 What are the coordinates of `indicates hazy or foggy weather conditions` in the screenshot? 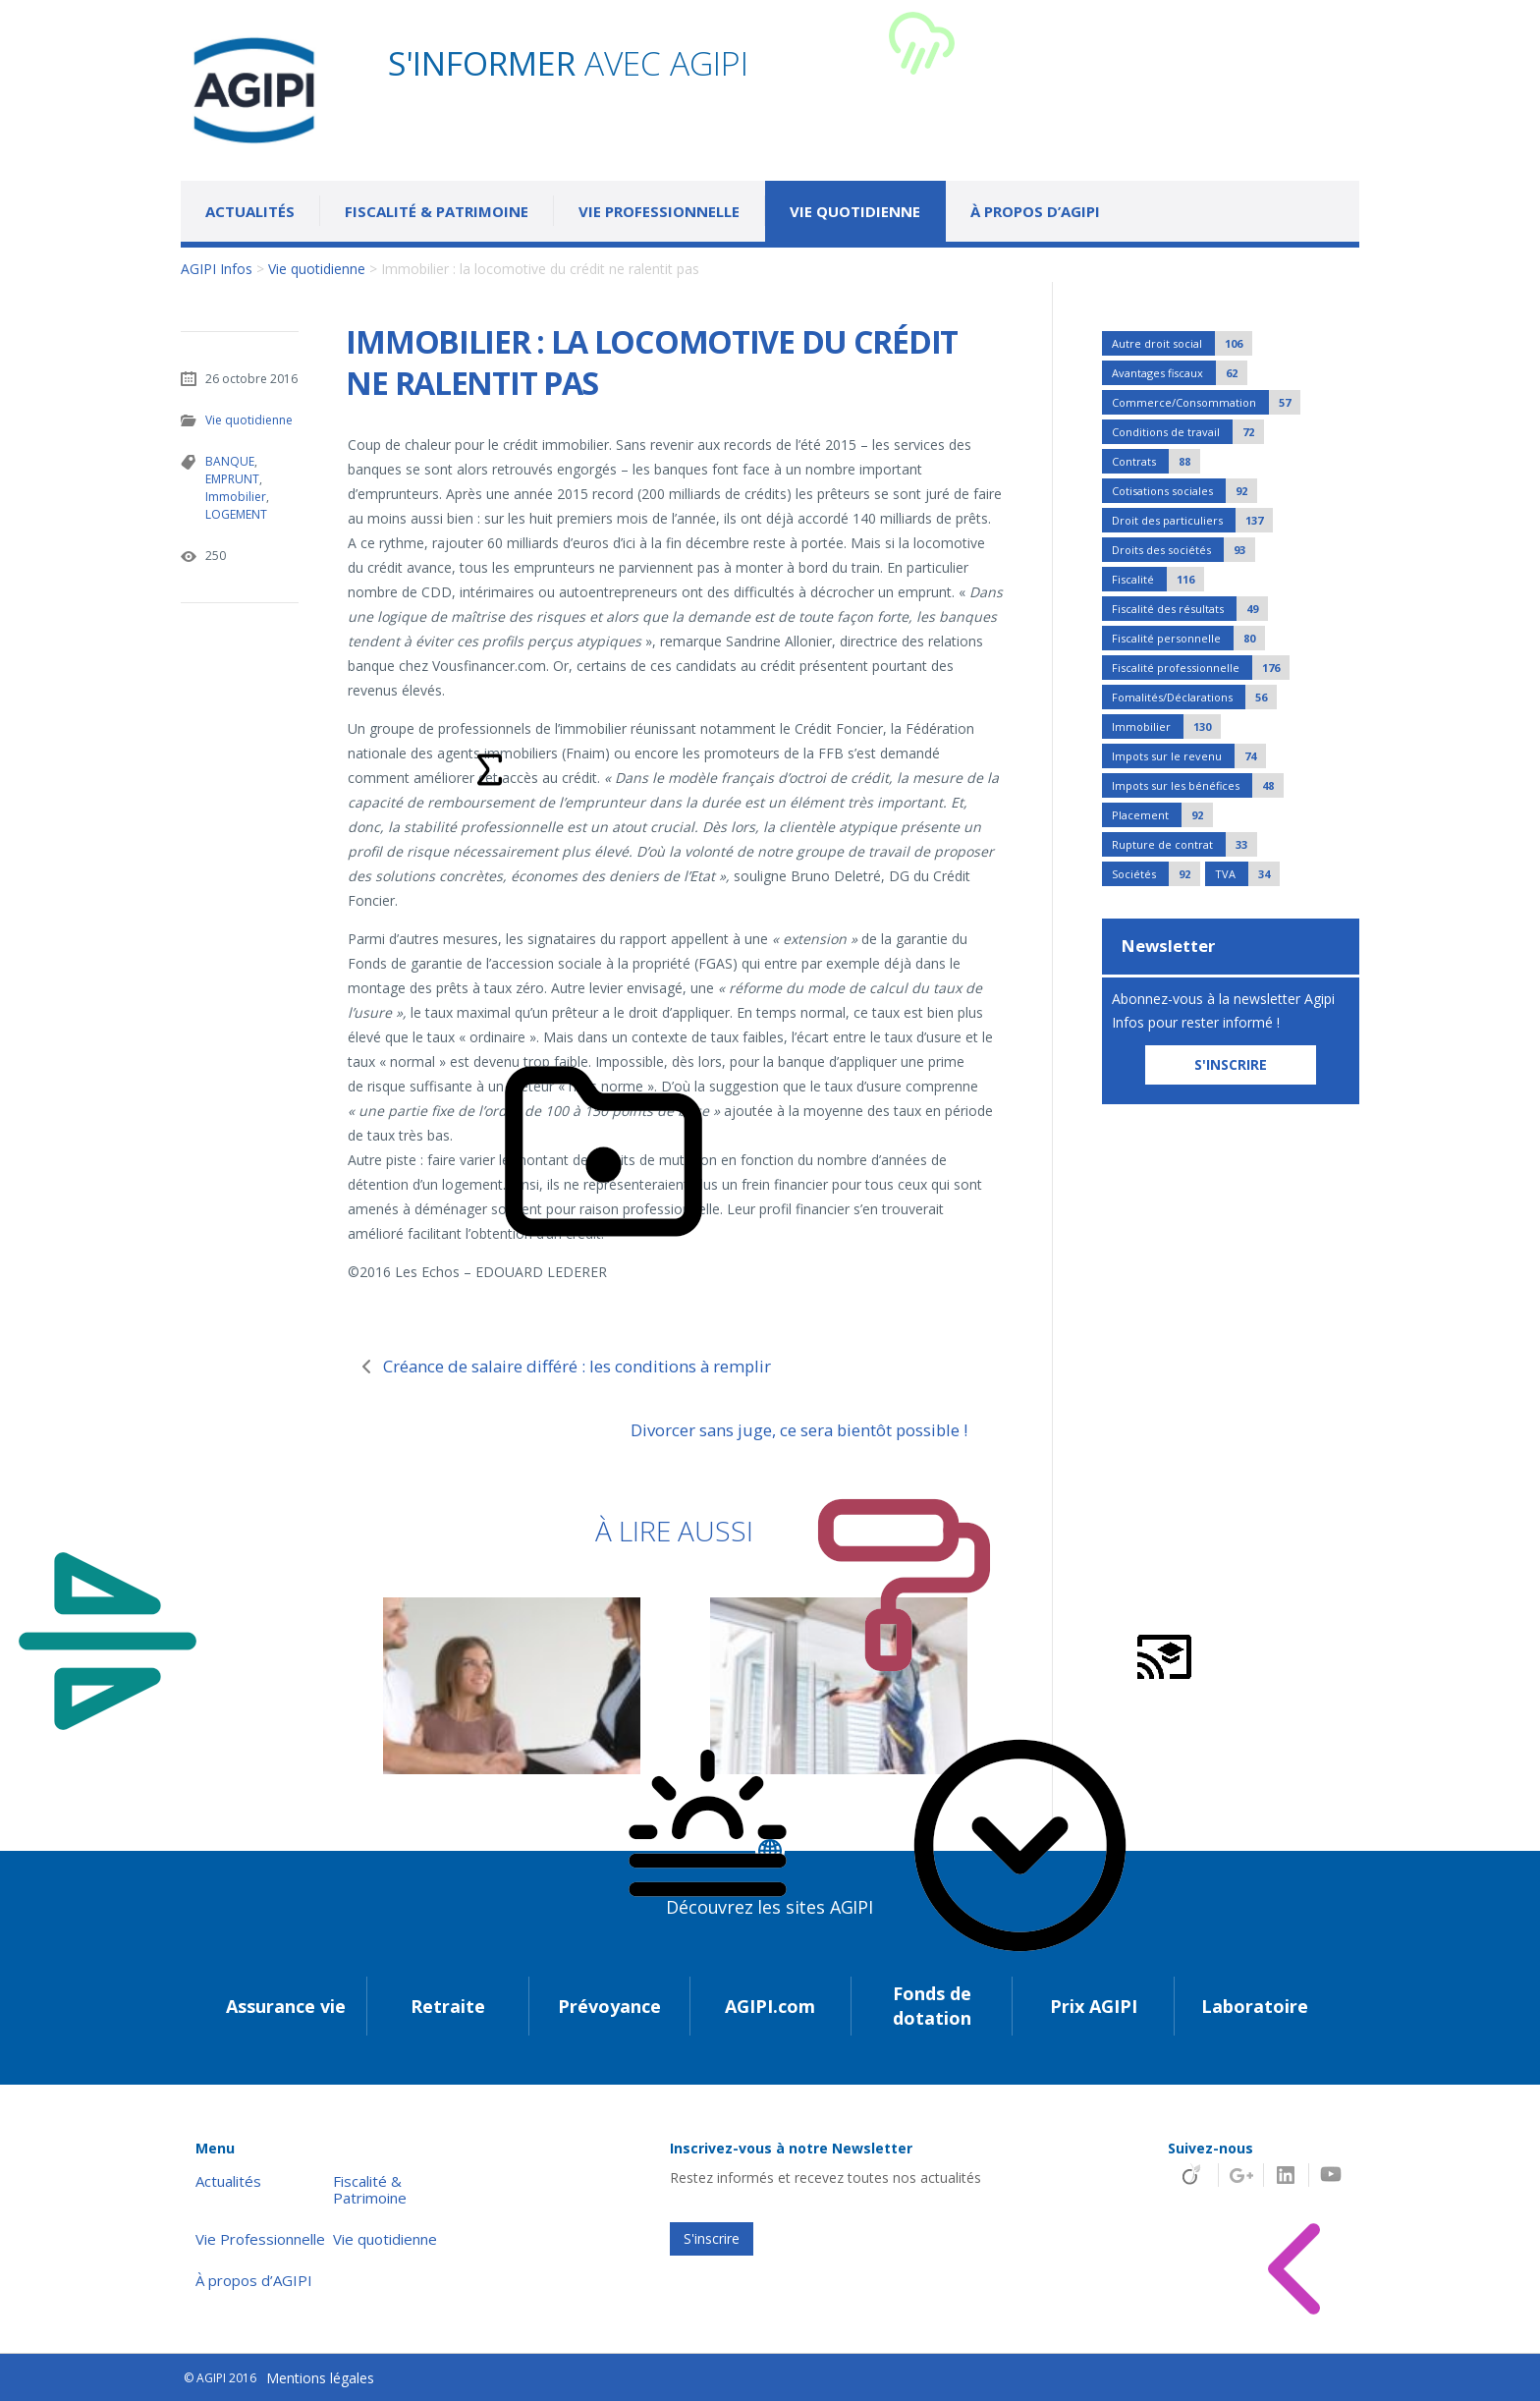 It's located at (707, 1824).